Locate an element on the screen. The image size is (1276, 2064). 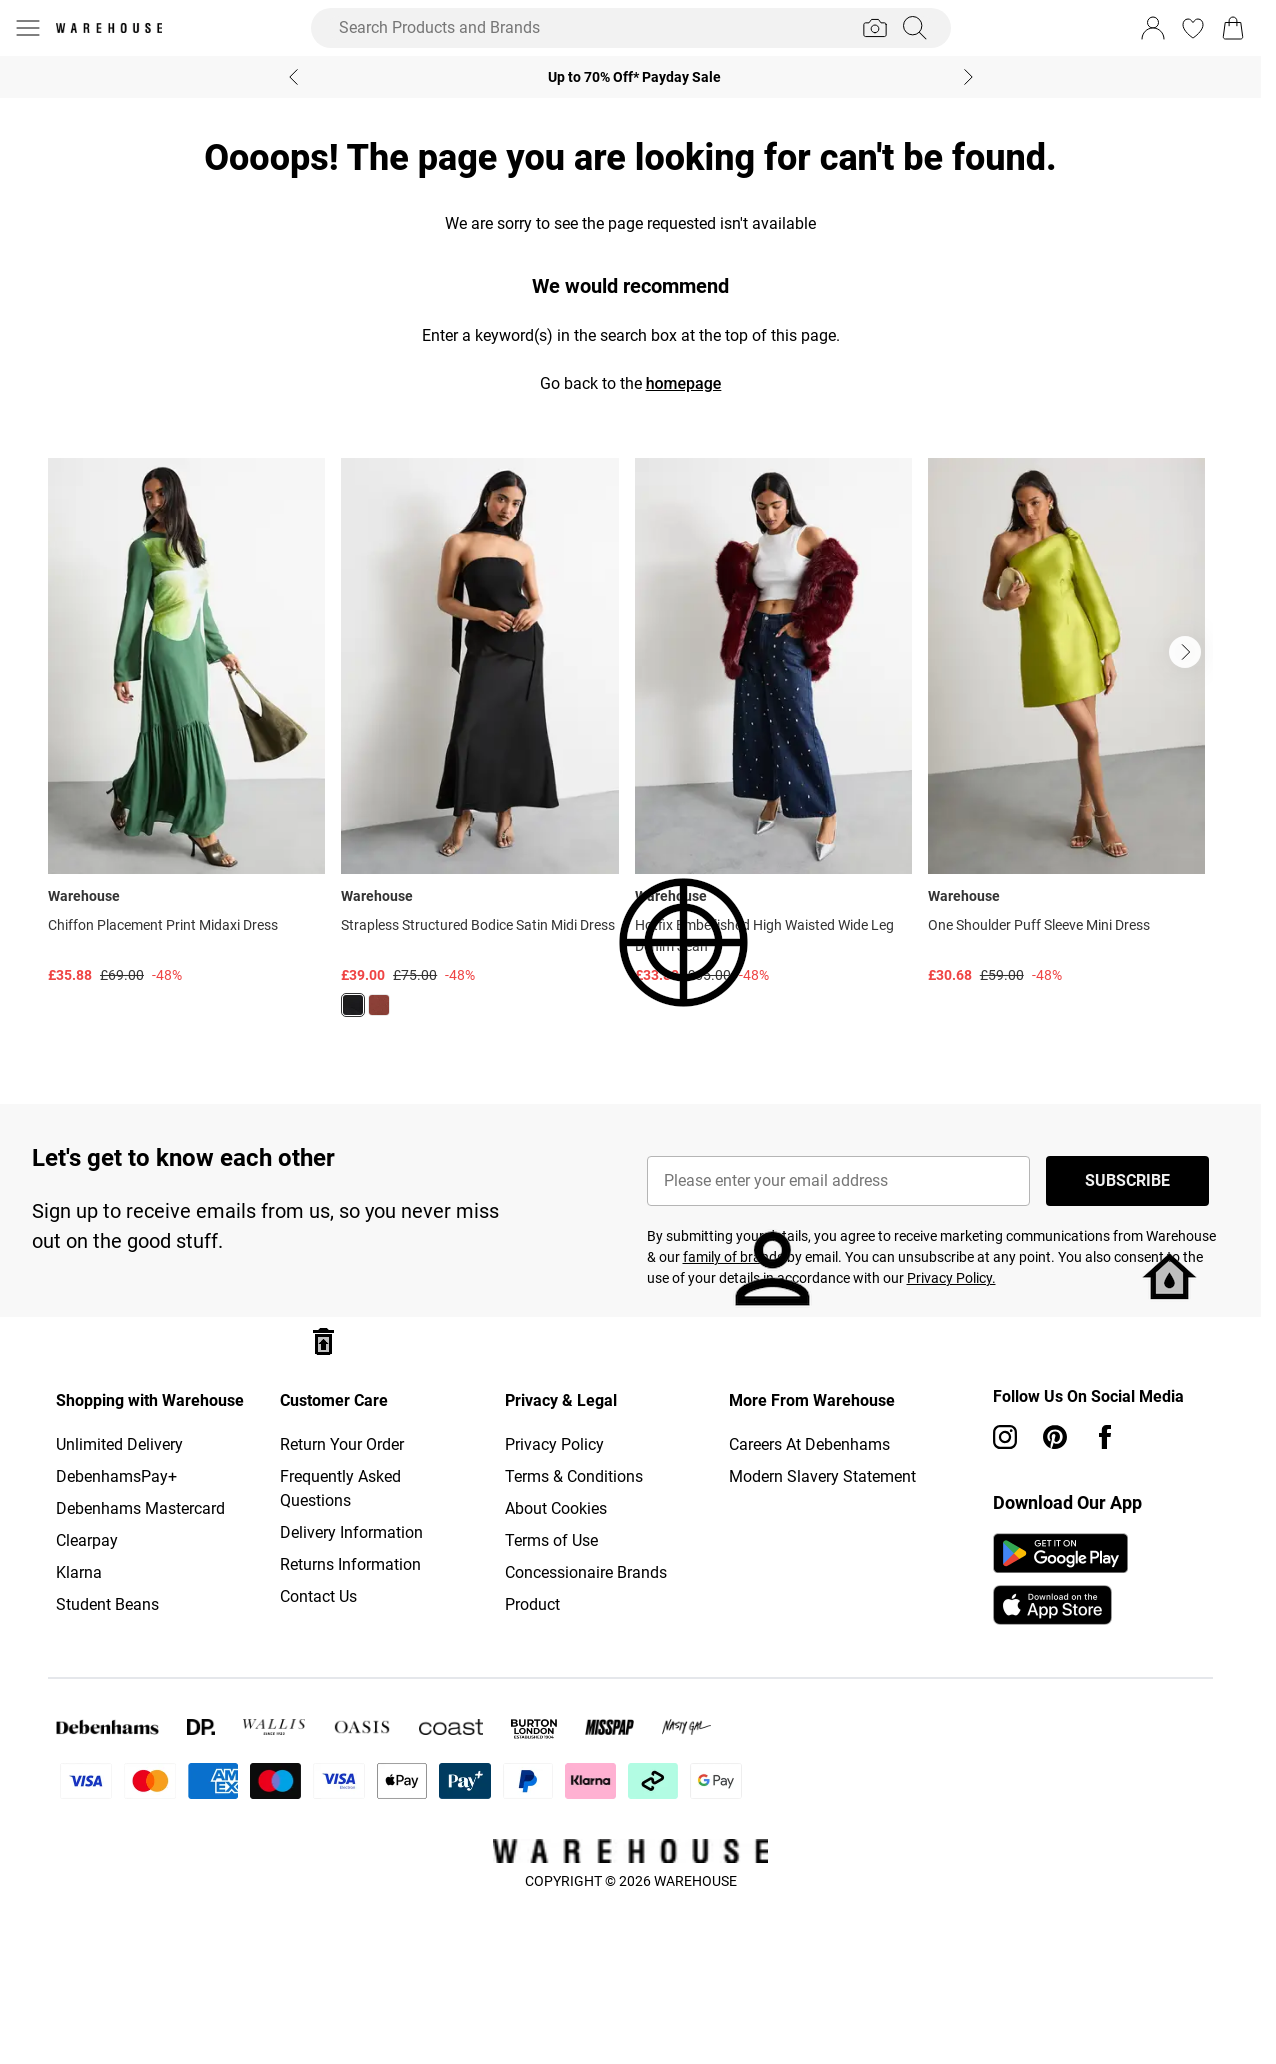
view your profile is located at coordinates (772, 1268).